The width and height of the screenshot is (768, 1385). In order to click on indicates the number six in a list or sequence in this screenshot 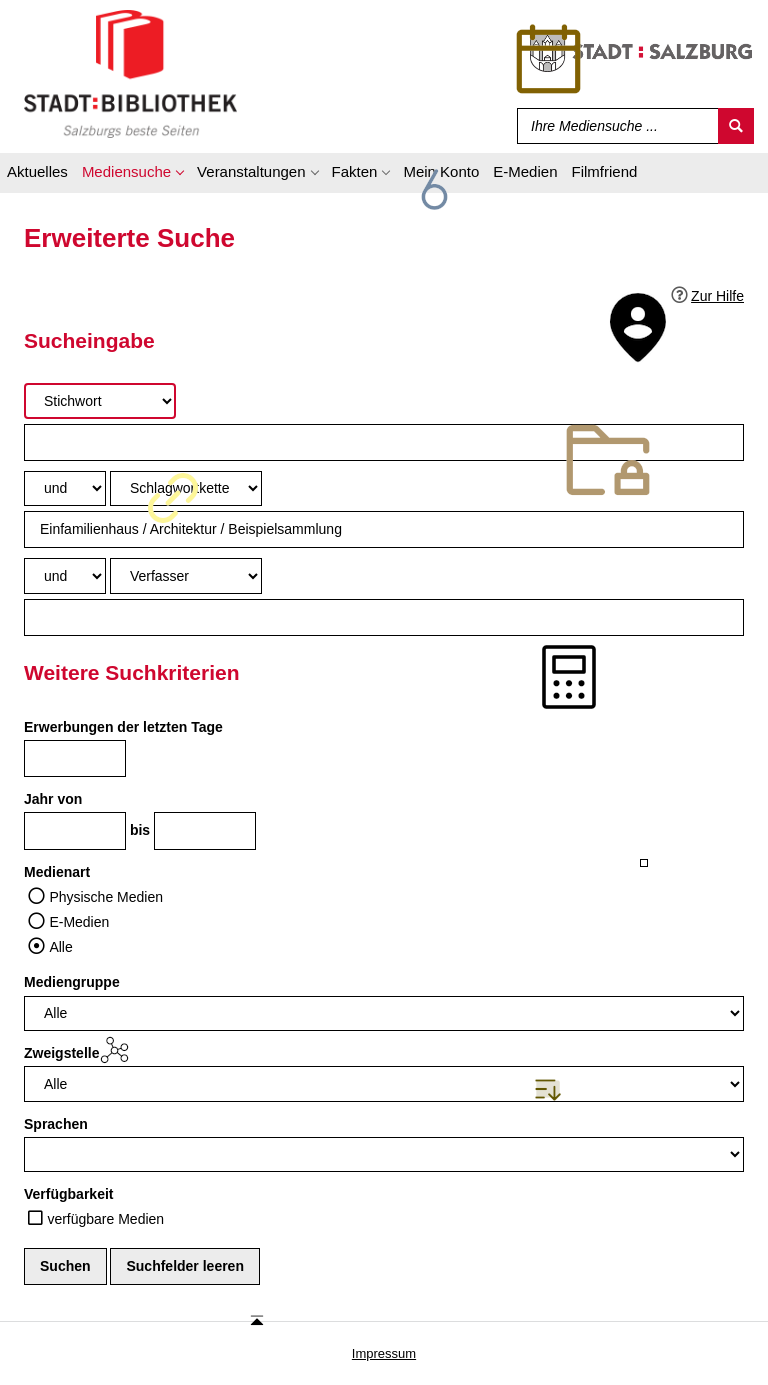, I will do `click(434, 189)`.